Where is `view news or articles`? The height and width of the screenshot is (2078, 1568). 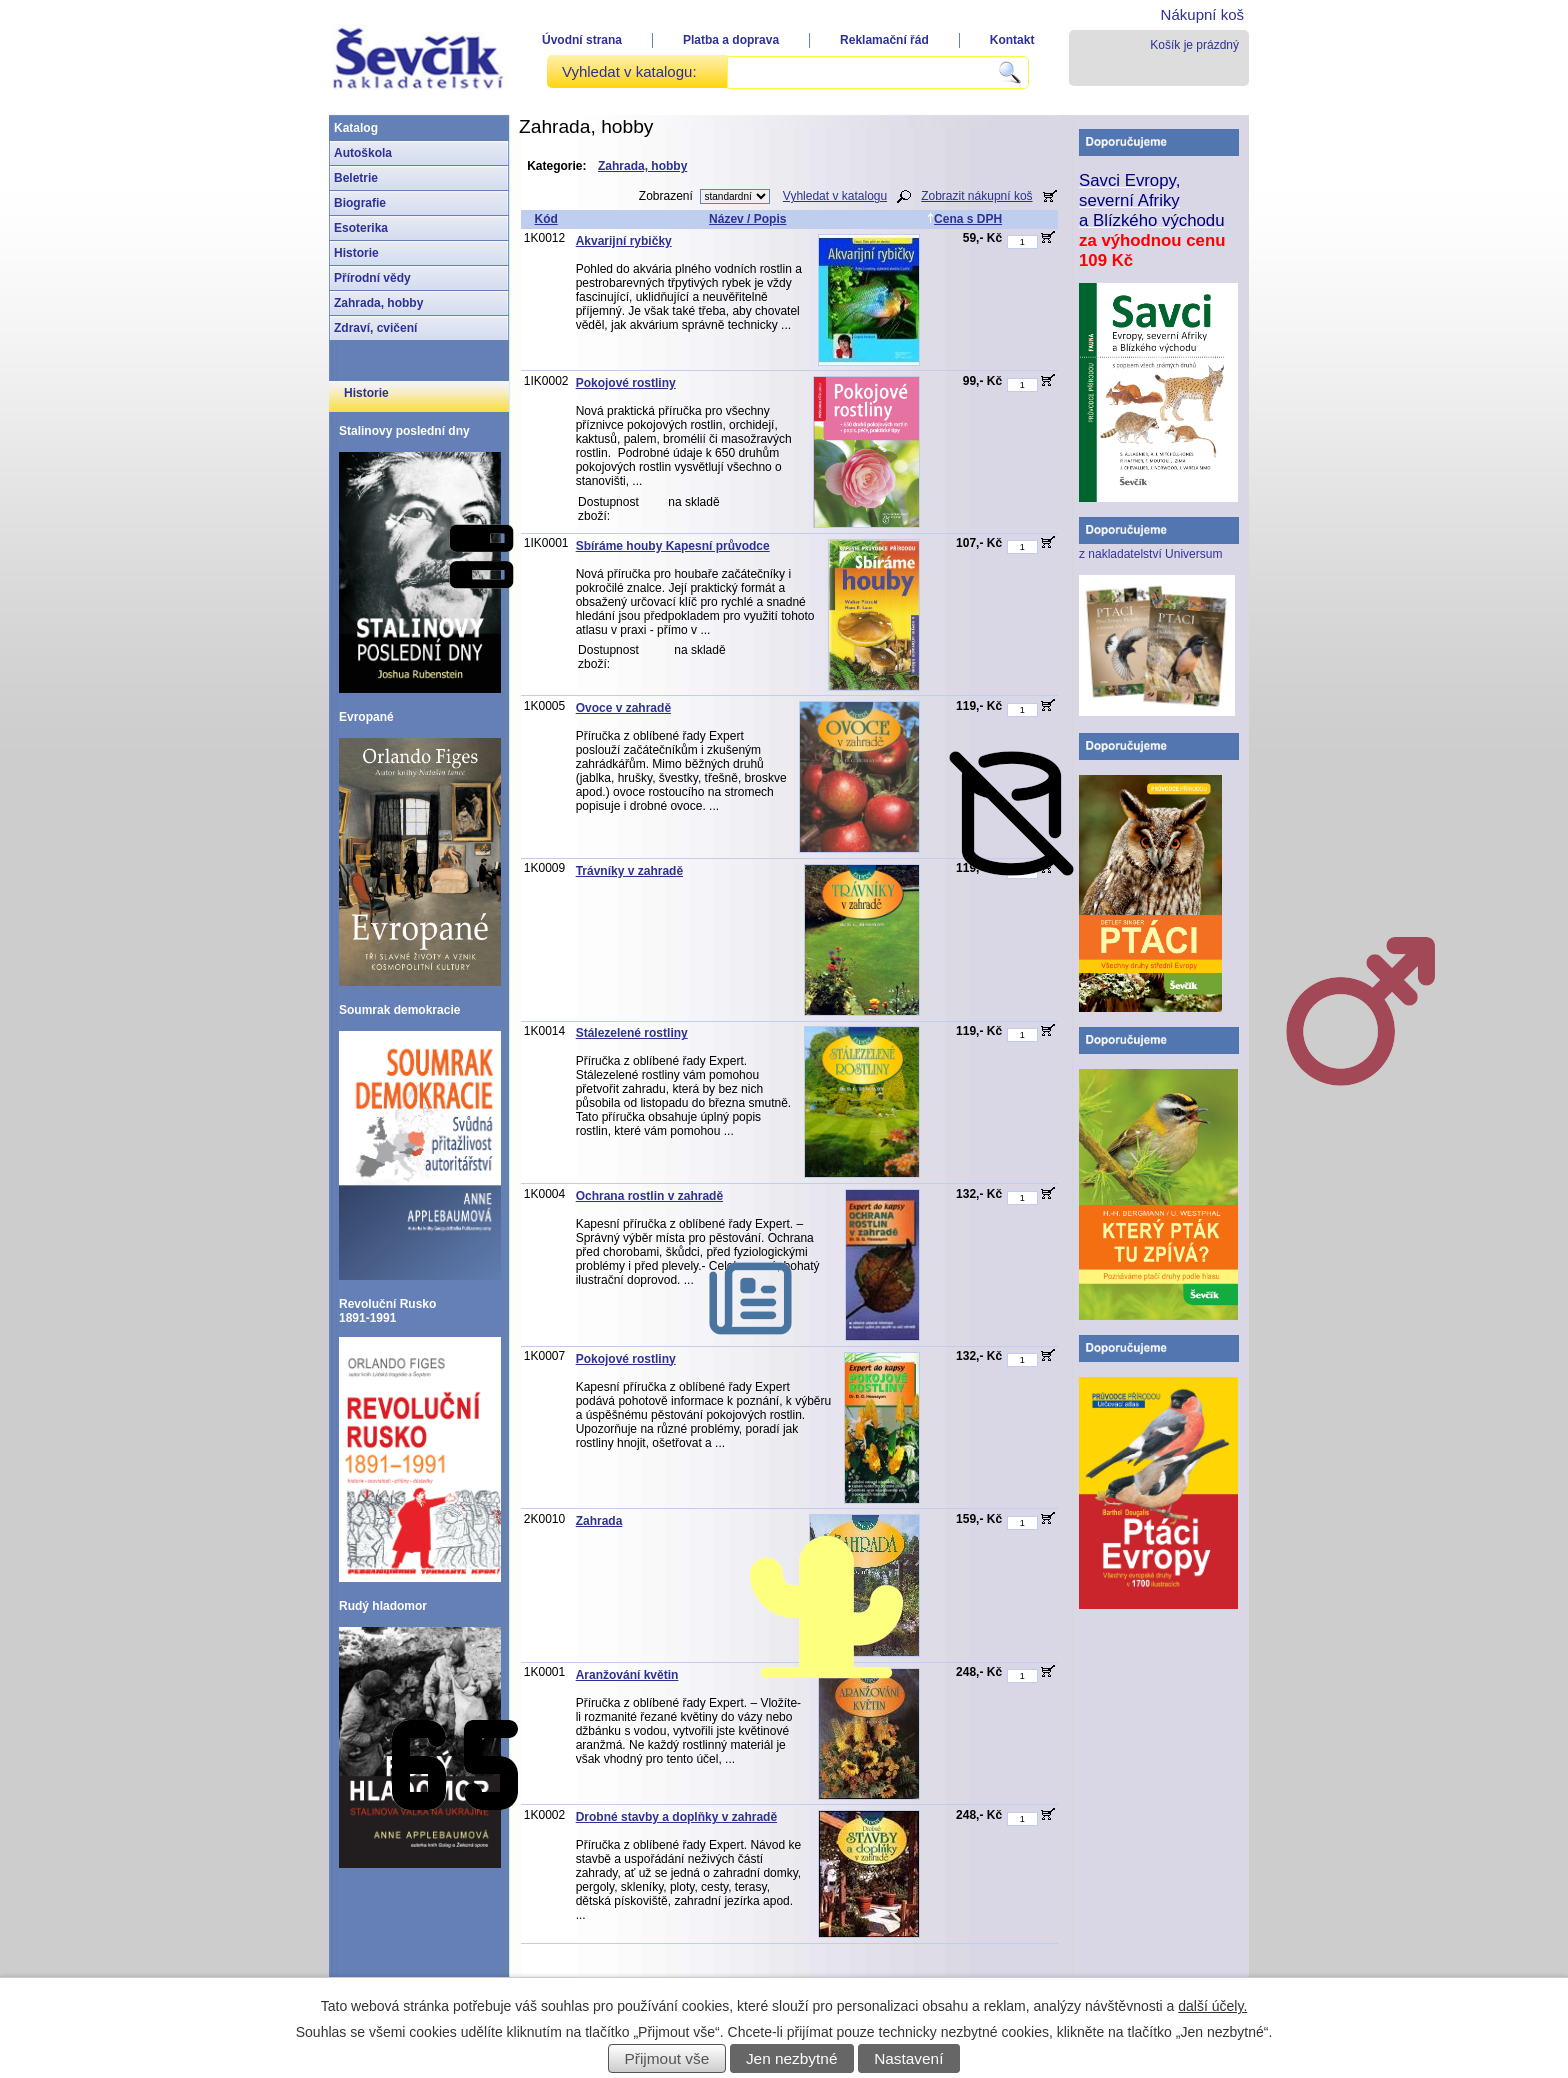 view news or articles is located at coordinates (750, 1298).